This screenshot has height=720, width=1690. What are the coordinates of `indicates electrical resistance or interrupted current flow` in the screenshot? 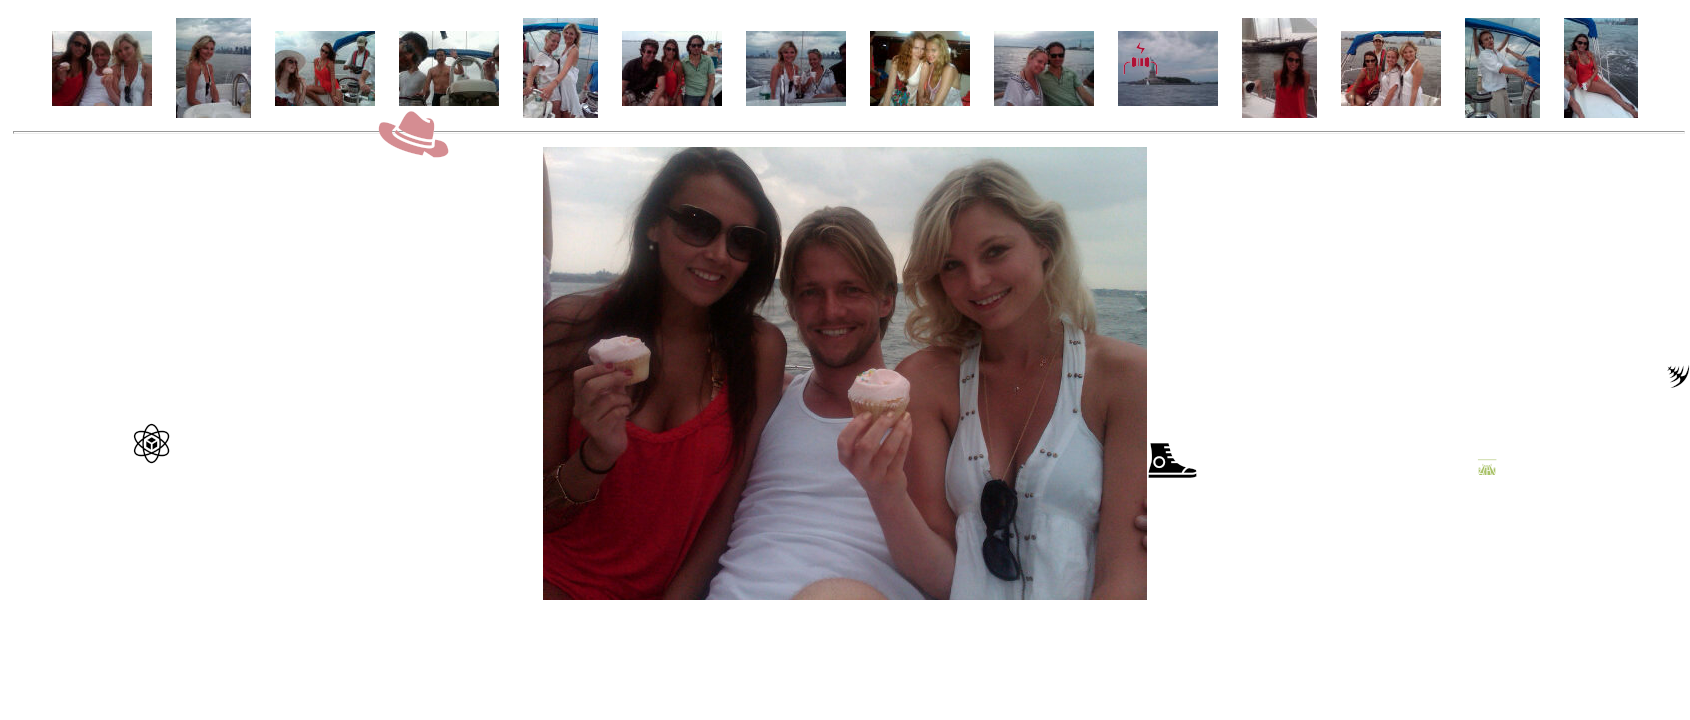 It's located at (1140, 57).